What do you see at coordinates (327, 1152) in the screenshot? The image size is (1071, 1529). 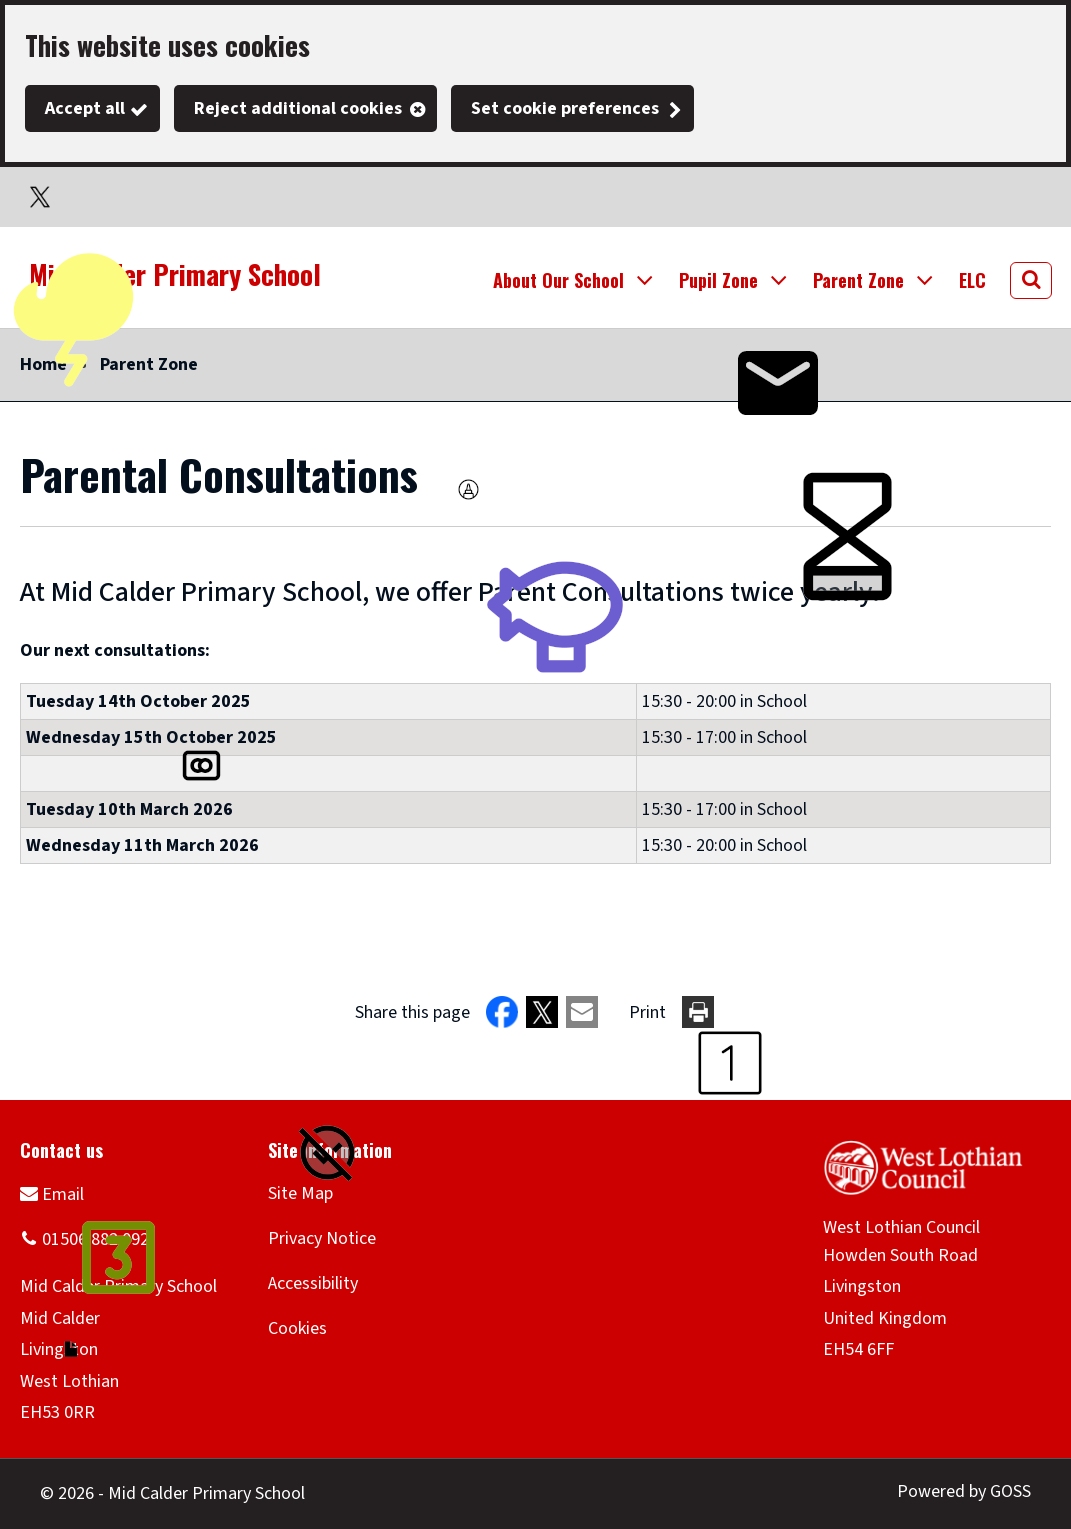 I see `indicates content has been unpublished` at bounding box center [327, 1152].